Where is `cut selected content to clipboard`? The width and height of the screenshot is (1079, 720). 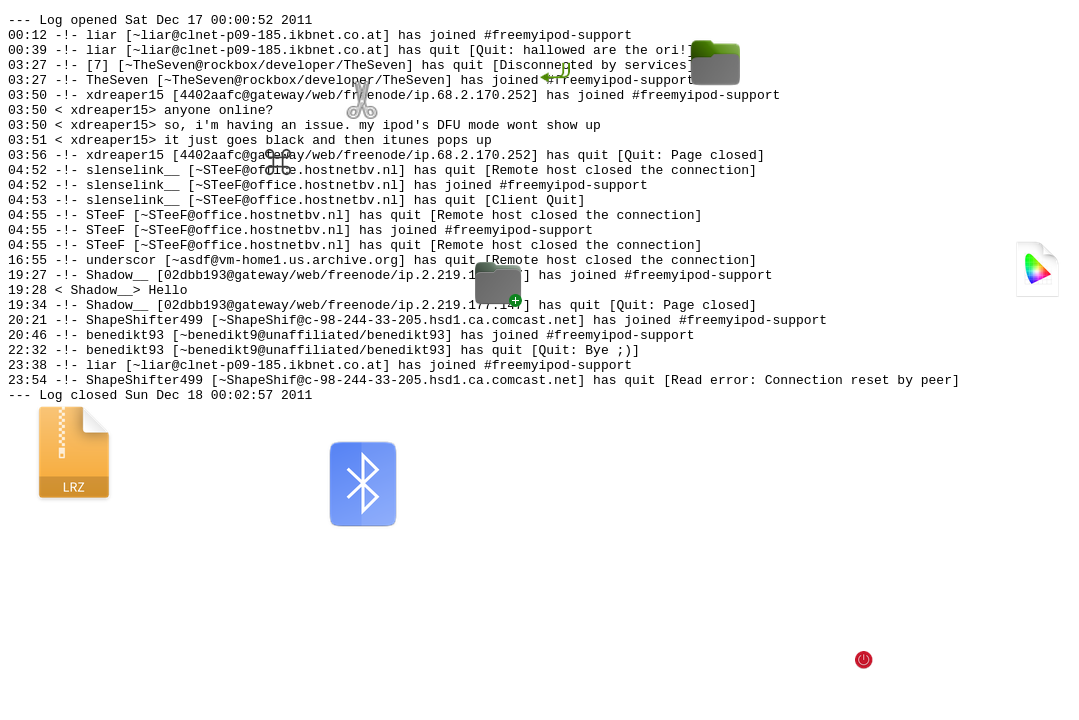
cut selected content to clipboard is located at coordinates (362, 100).